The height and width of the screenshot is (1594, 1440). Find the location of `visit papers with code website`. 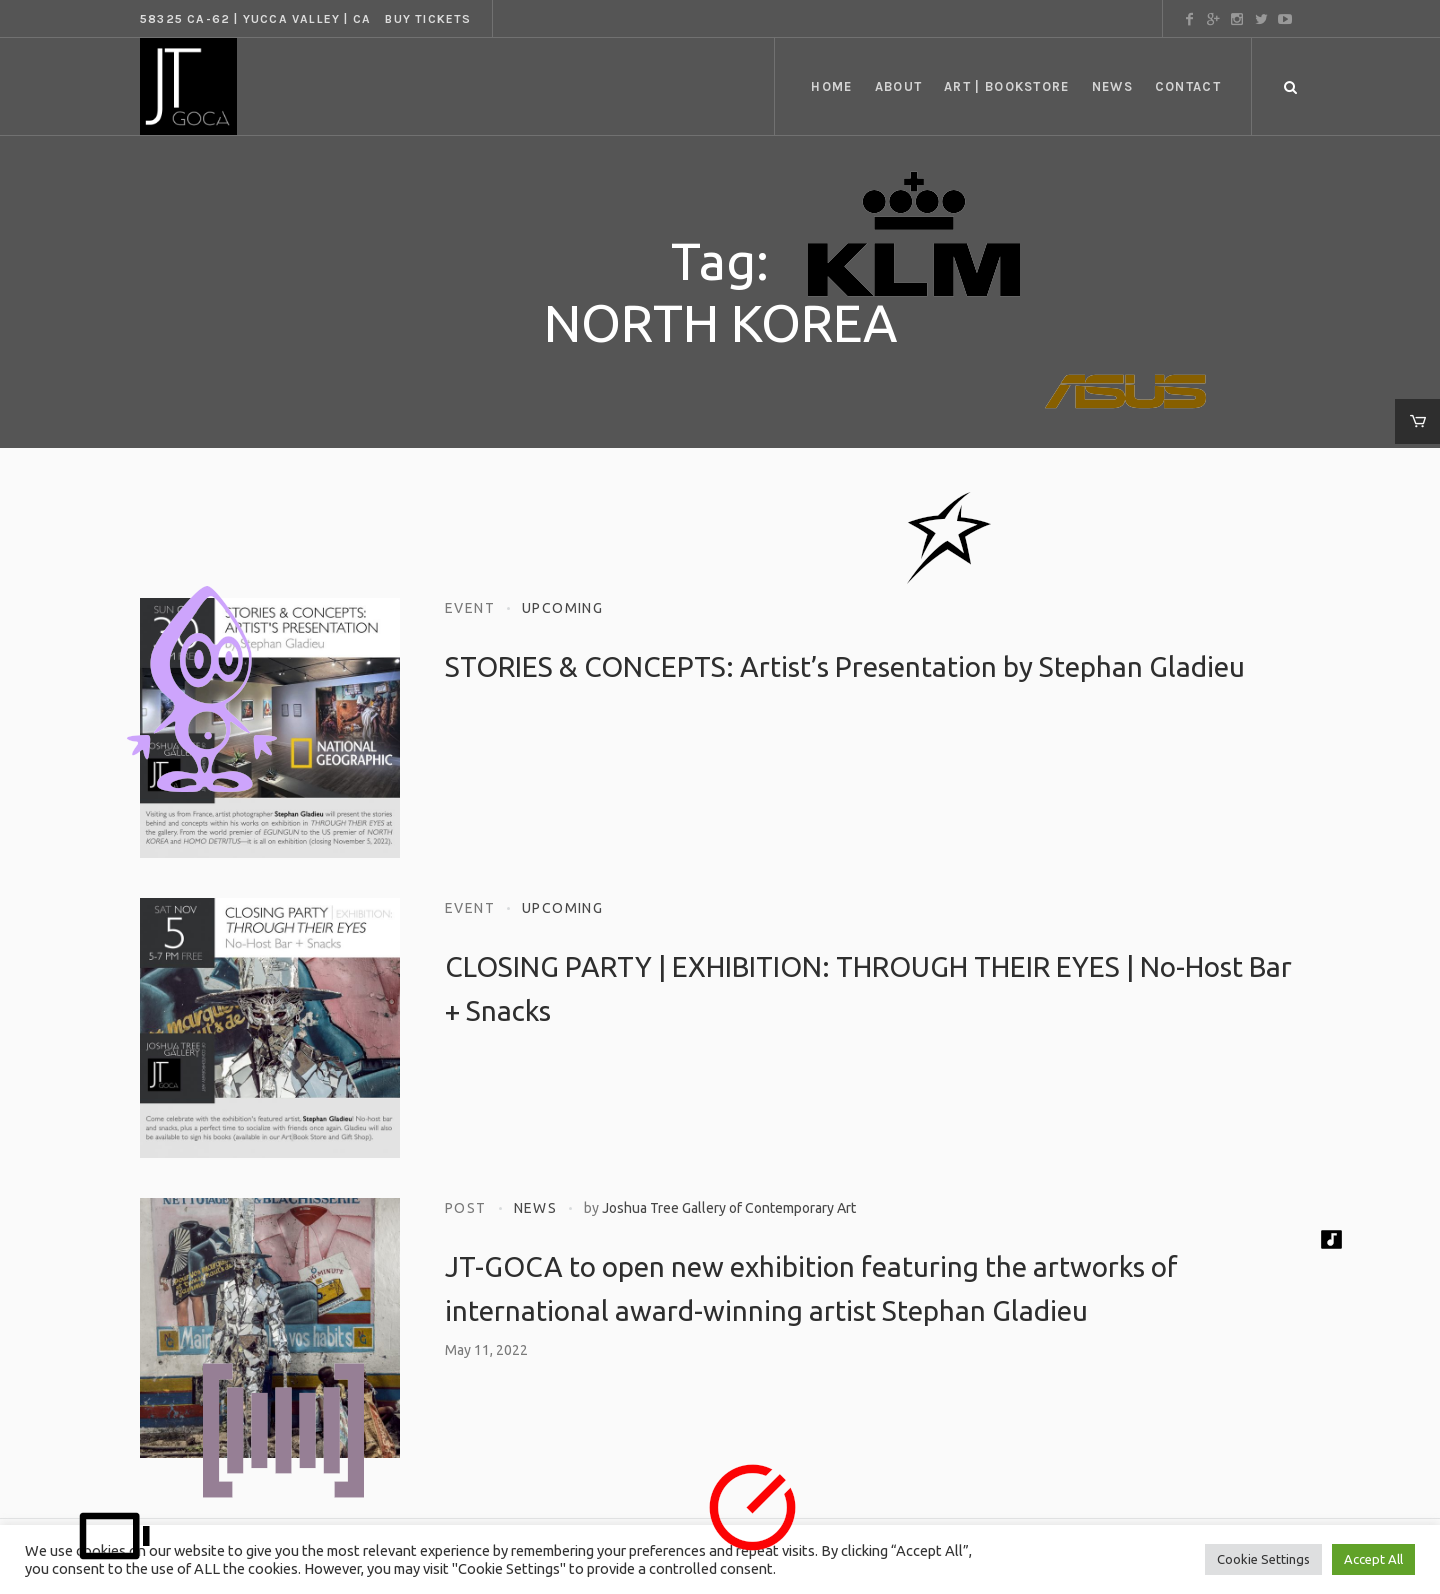

visit papers with code website is located at coordinates (283, 1430).